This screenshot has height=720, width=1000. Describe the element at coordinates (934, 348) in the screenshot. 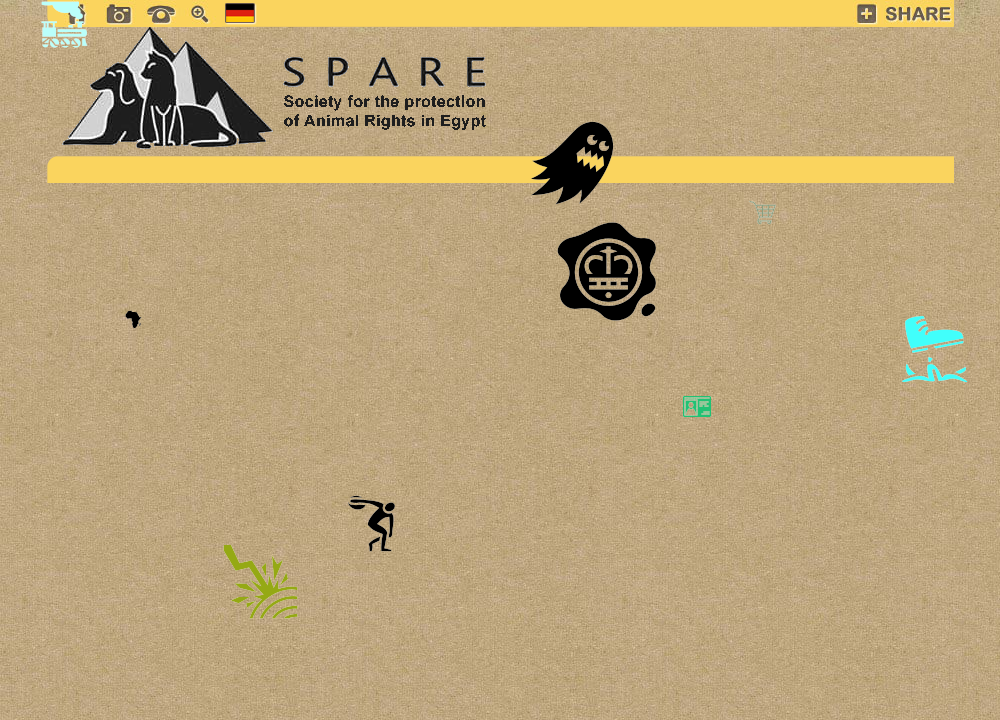

I see `hazard warning indicating slippery surface` at that location.